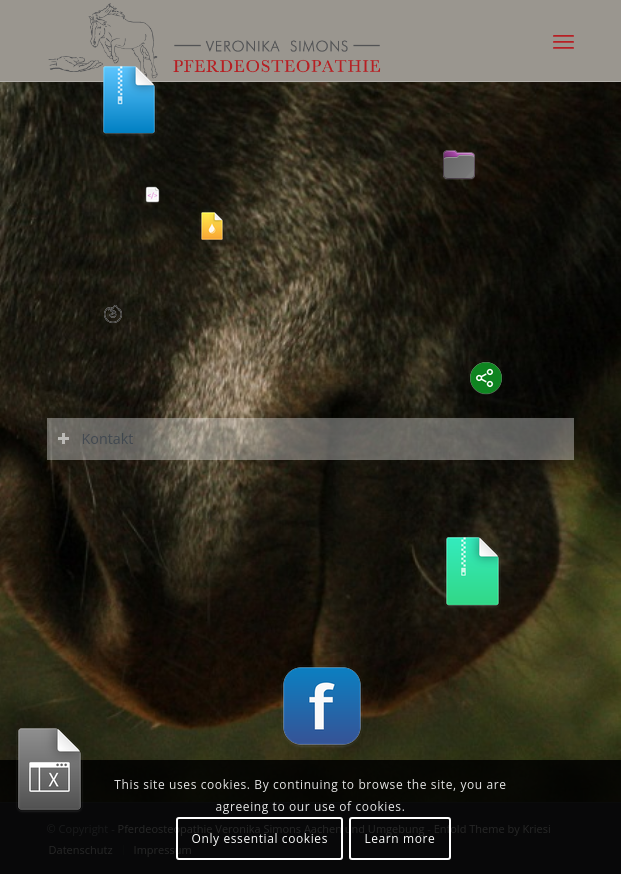  What do you see at coordinates (322, 706) in the screenshot?
I see `open facebook in browser` at bounding box center [322, 706].